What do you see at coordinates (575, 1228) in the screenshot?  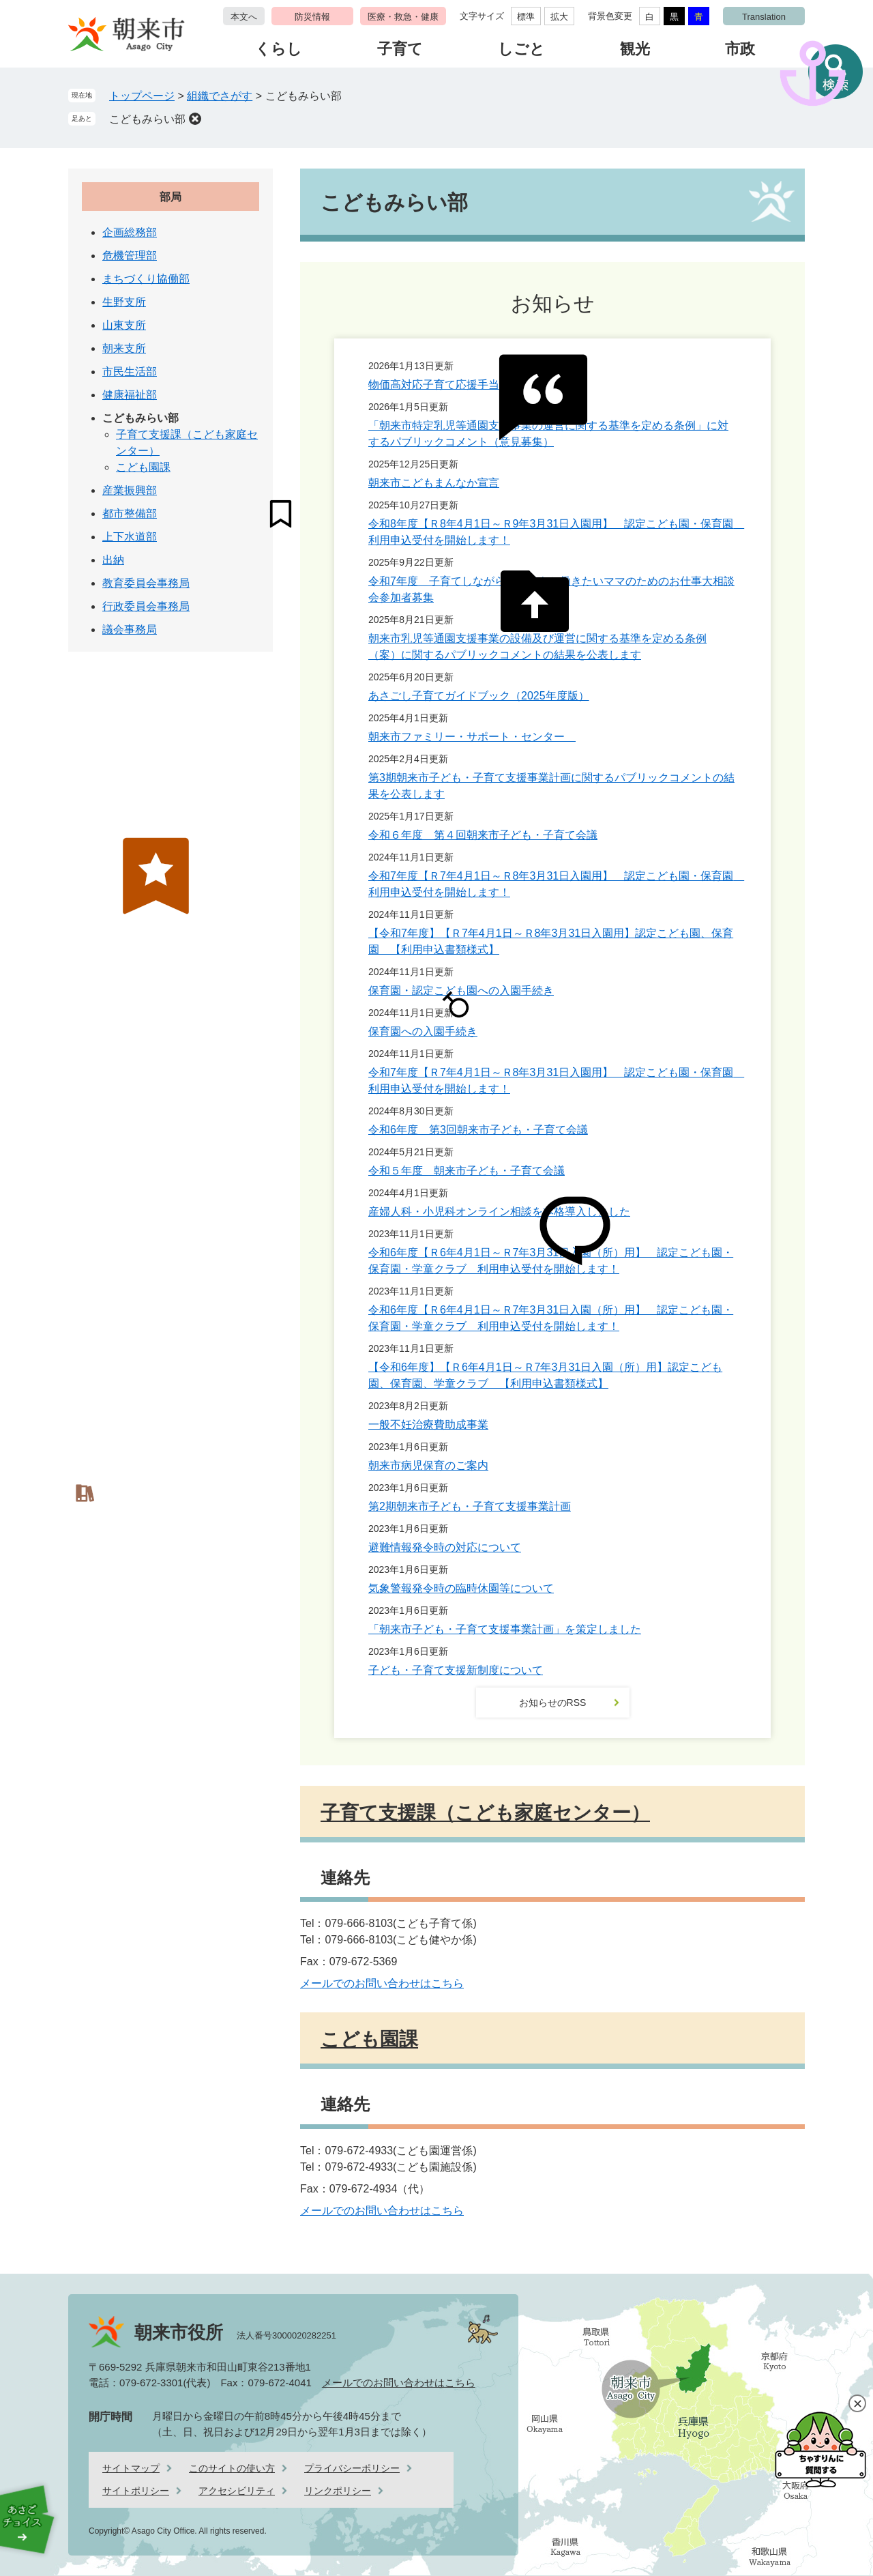 I see `open chat or messaging` at bounding box center [575, 1228].